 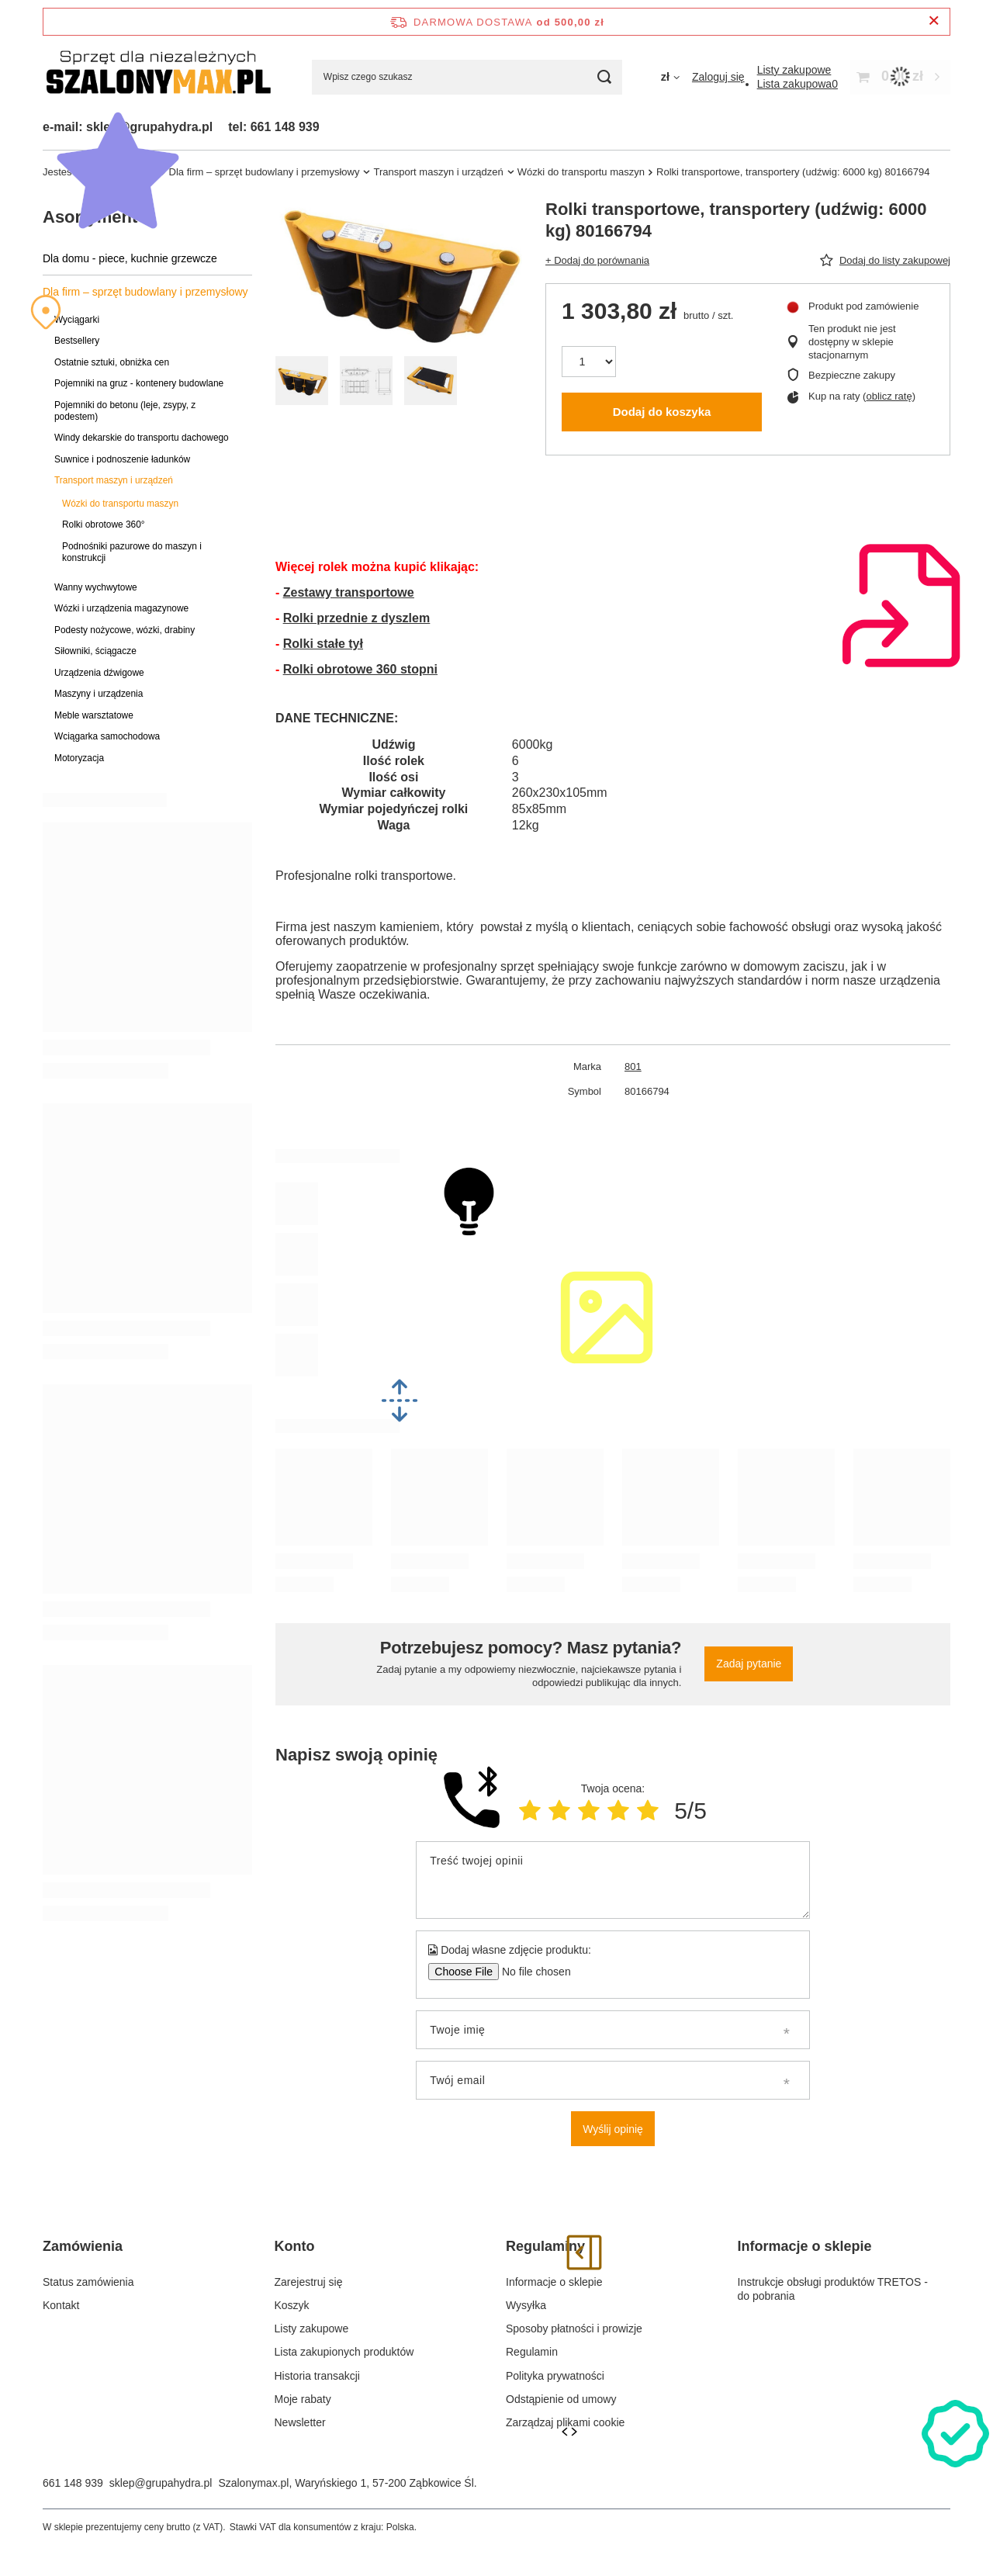 I want to click on view tips or suggestions, so click(x=469, y=1201).